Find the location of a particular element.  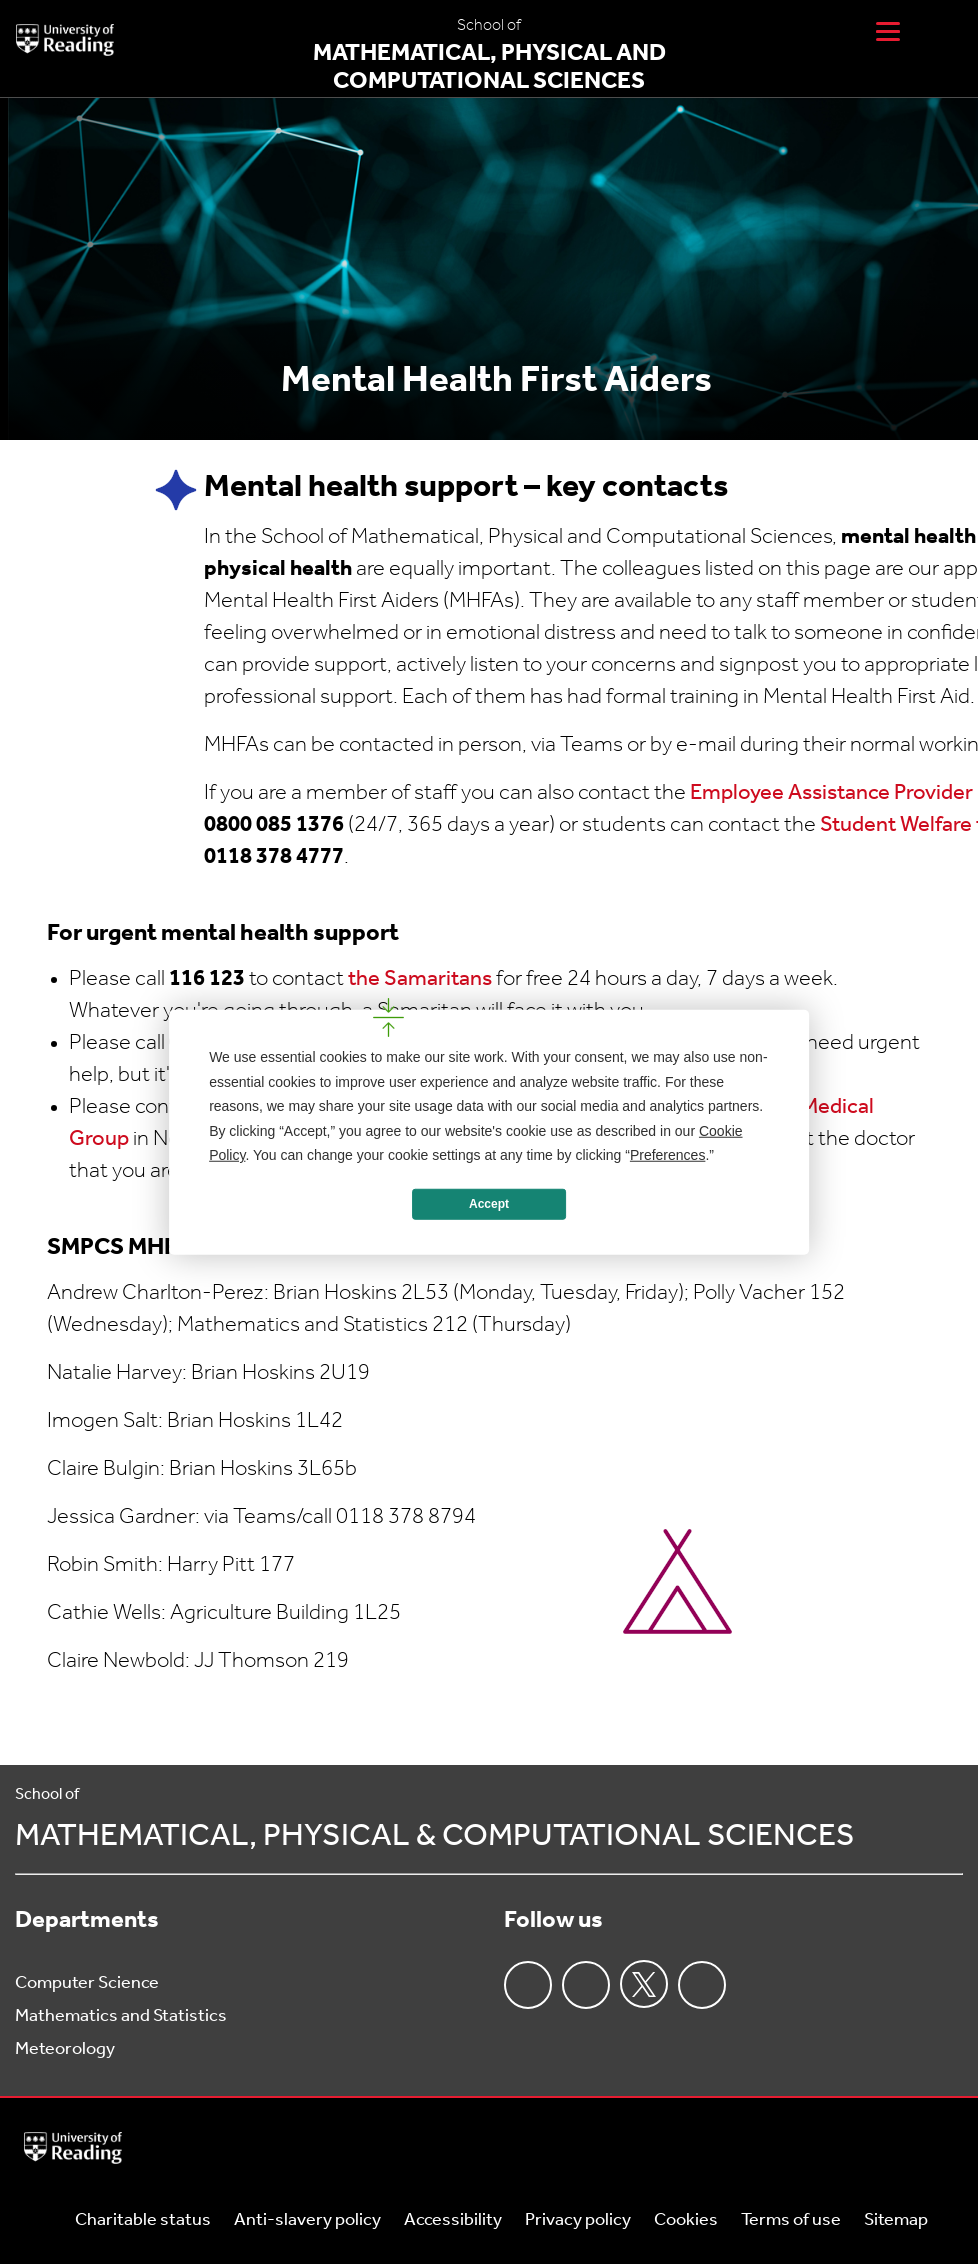

indicates AI-generated or enhanced content is located at coordinates (176, 490).